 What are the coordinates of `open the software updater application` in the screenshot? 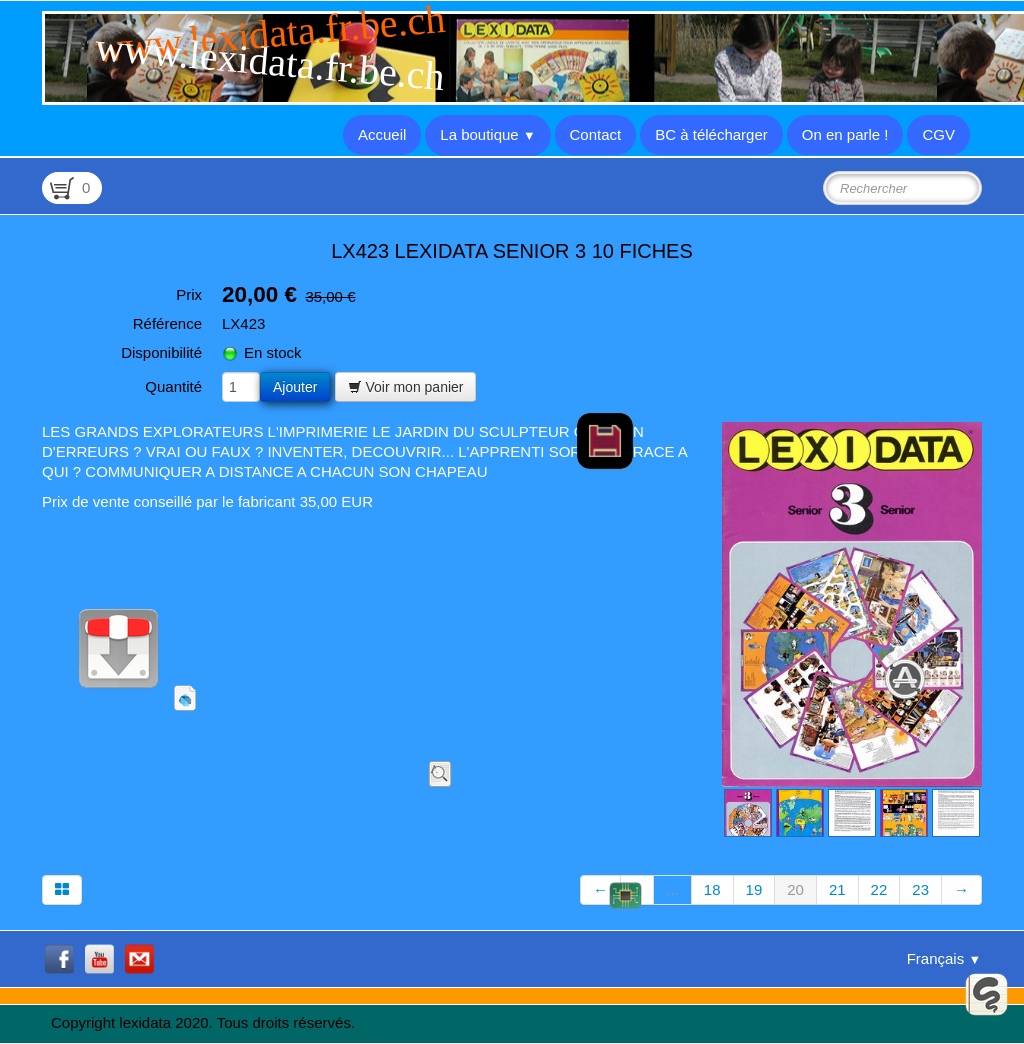 It's located at (905, 679).